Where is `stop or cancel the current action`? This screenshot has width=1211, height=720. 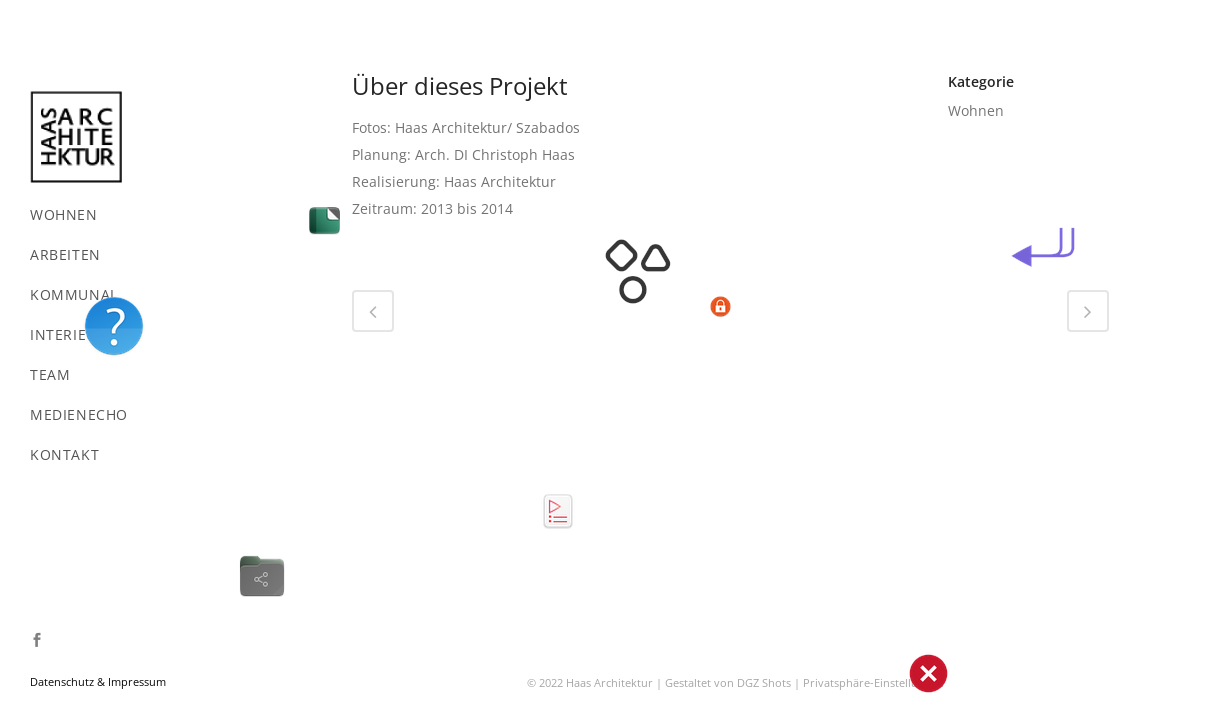
stop or cancel the current action is located at coordinates (928, 673).